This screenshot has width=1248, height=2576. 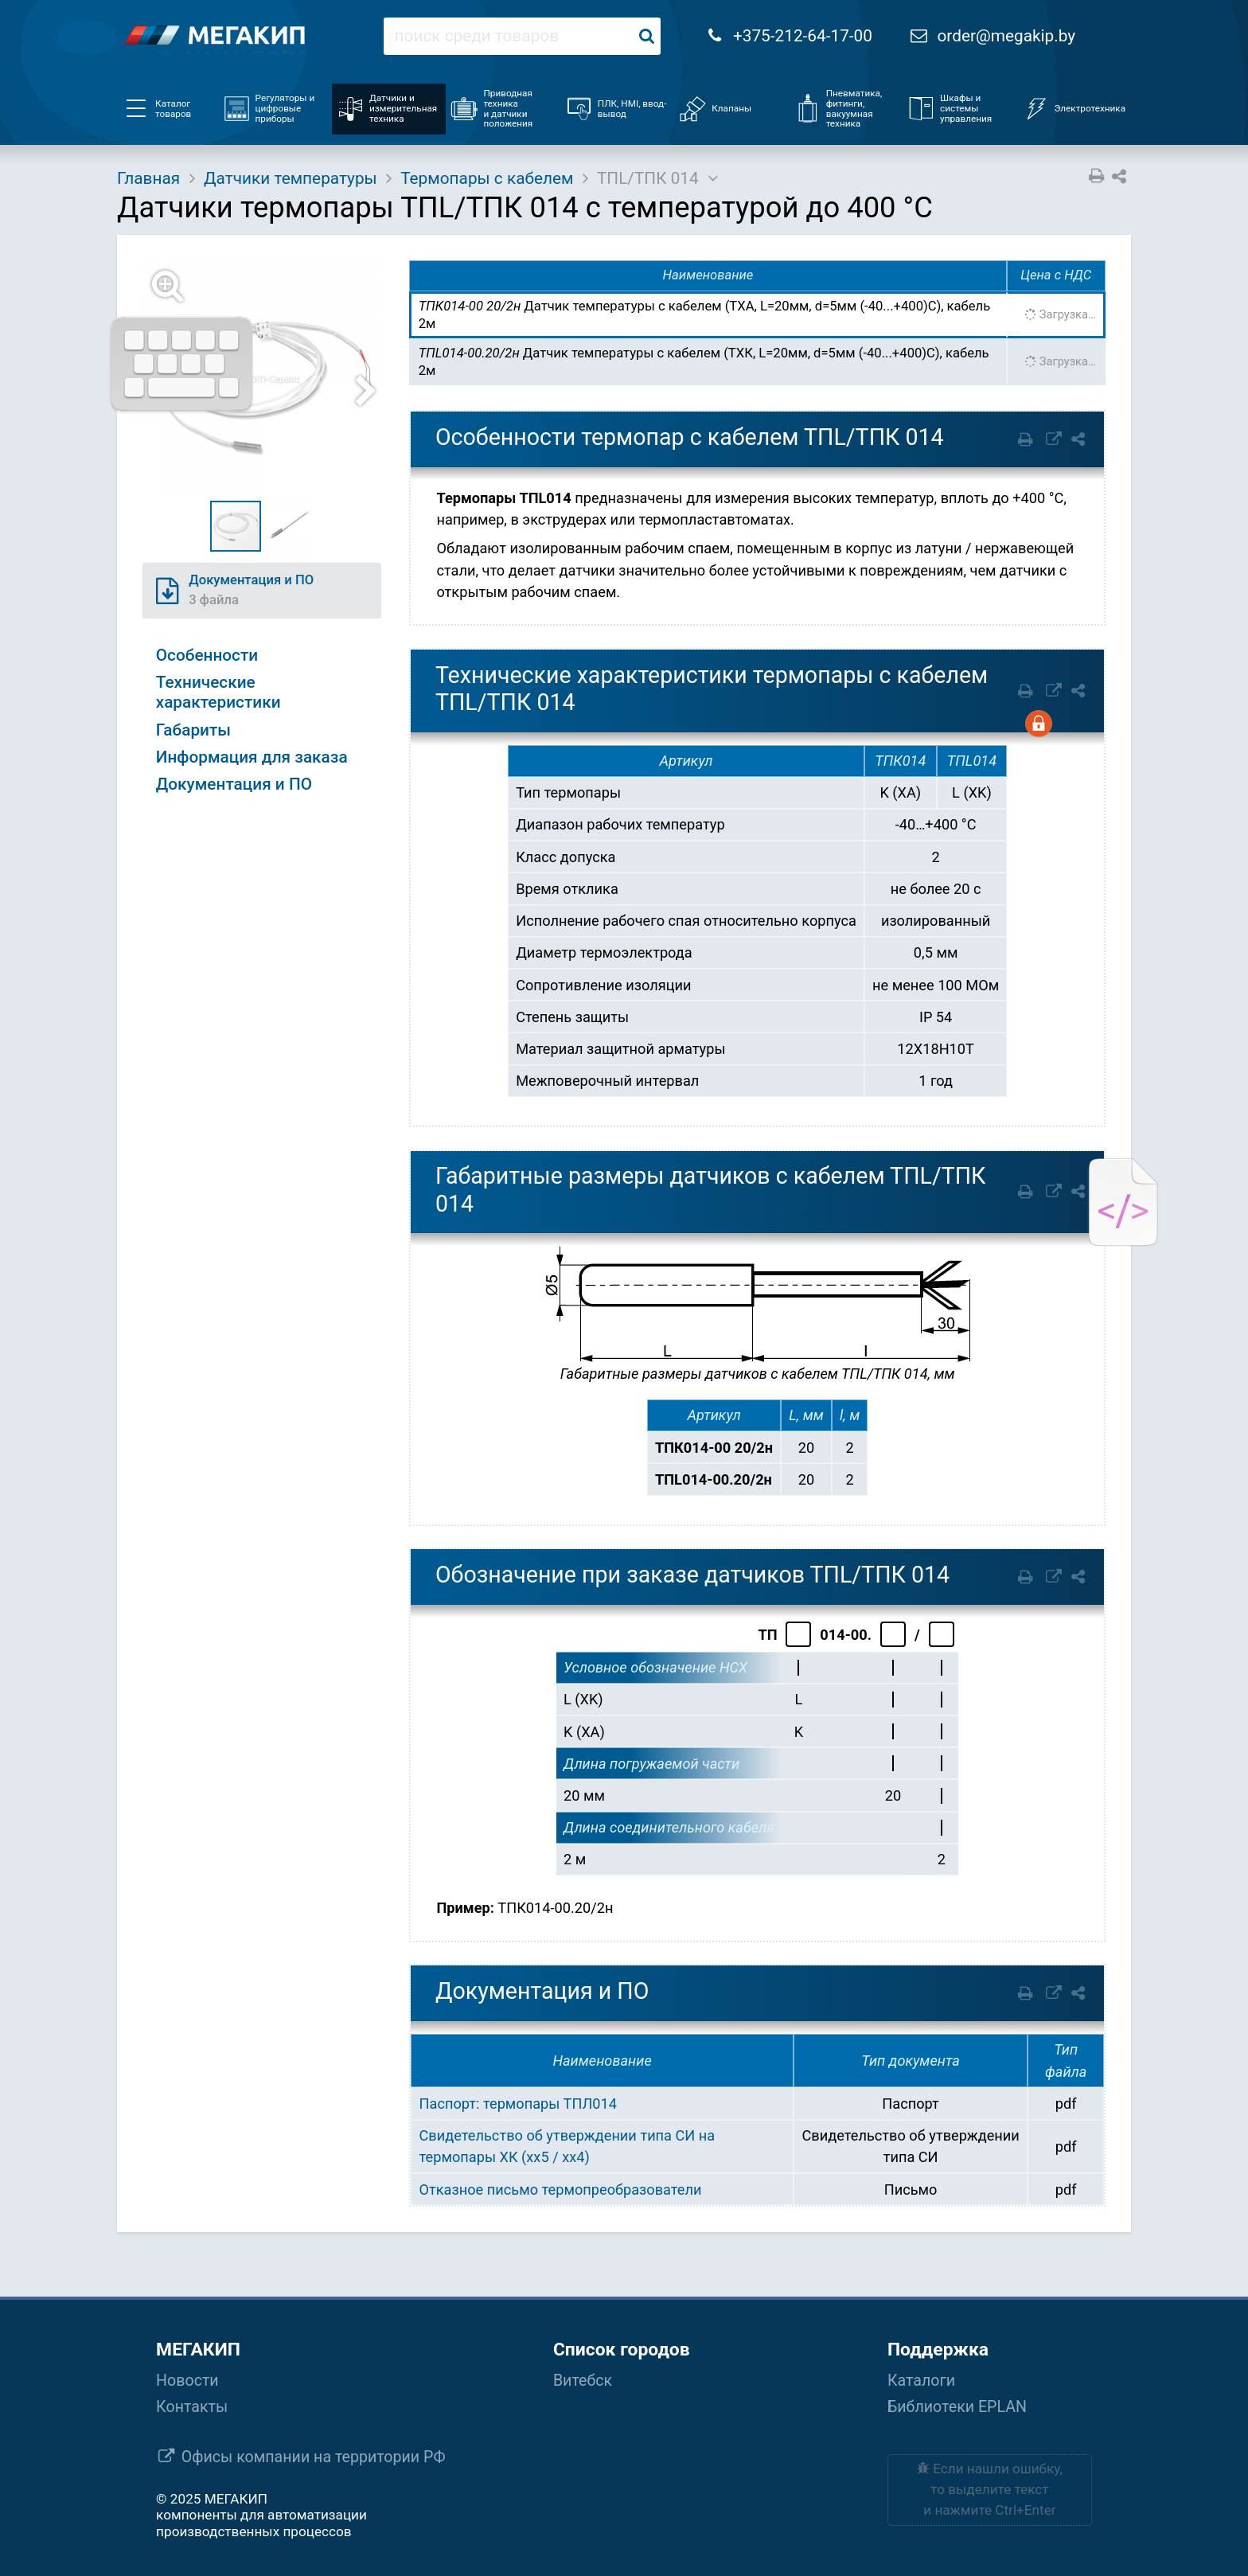 I want to click on indicates a file or folder is read-only, so click(x=1039, y=724).